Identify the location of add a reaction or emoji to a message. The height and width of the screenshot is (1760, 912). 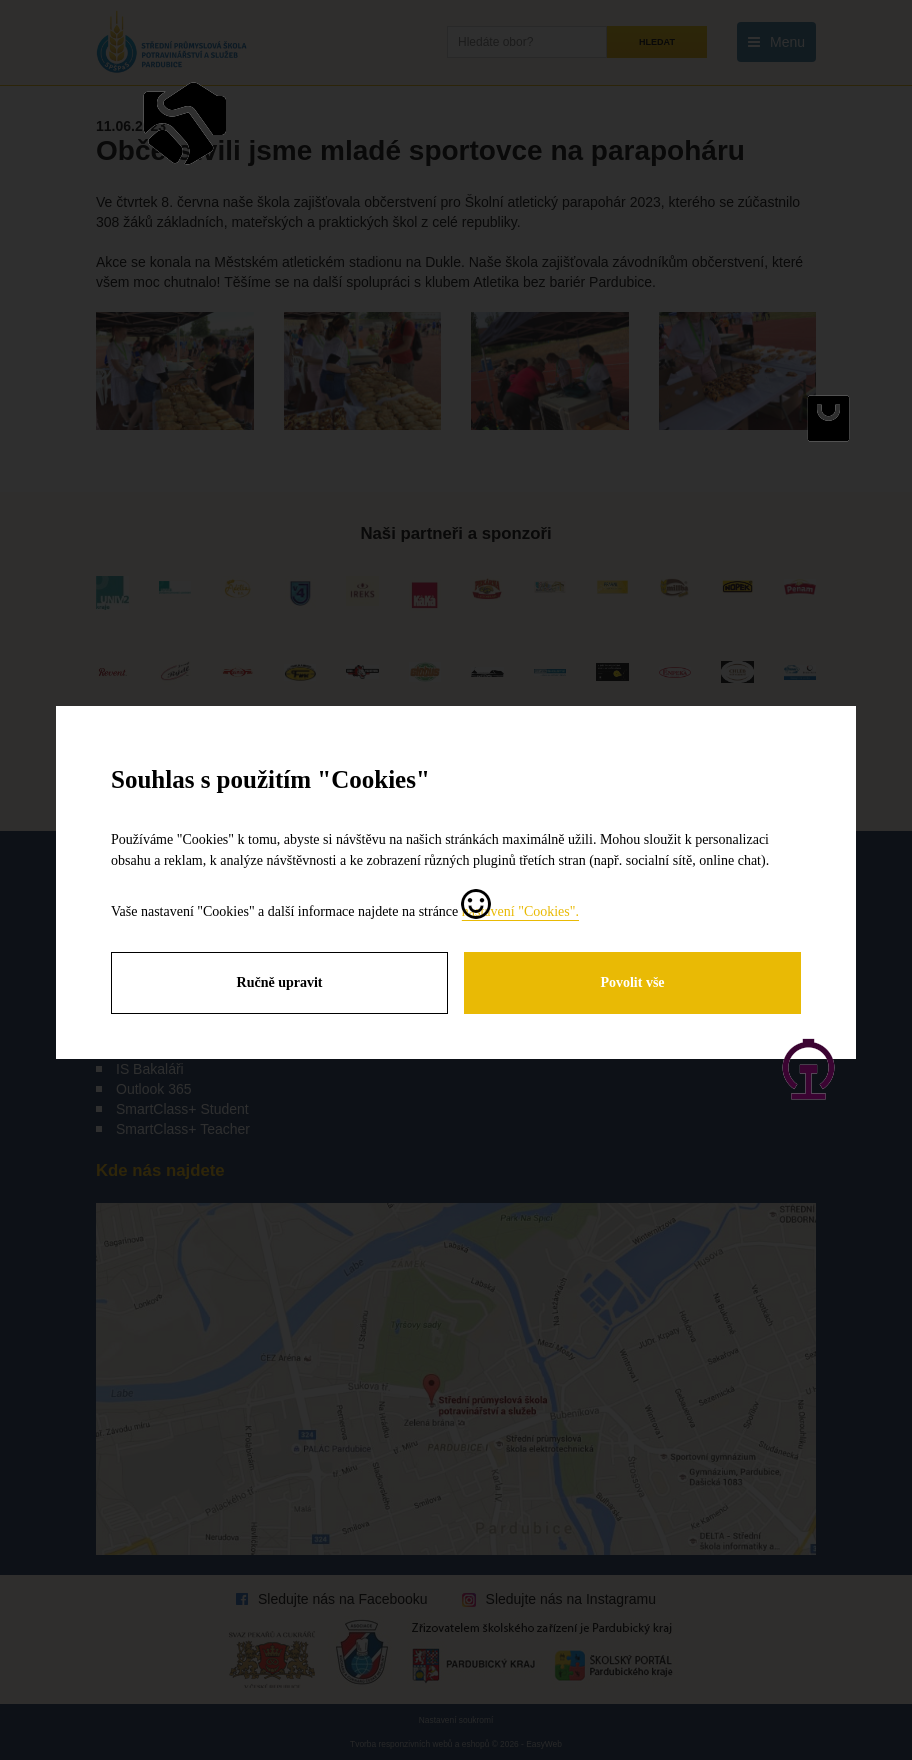
(476, 904).